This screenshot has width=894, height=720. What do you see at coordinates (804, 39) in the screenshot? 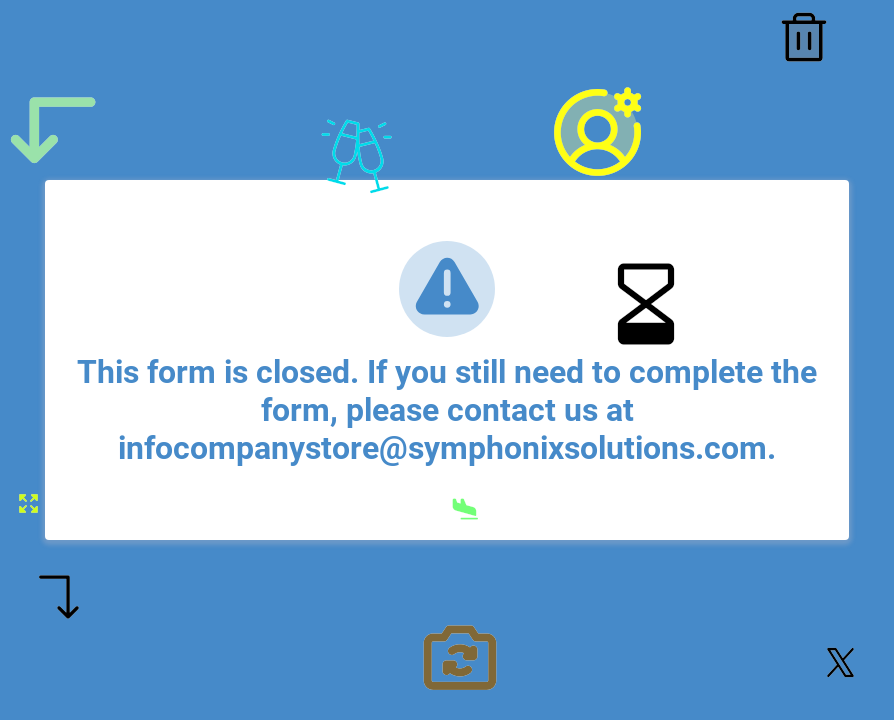
I see `delete selected item` at bounding box center [804, 39].